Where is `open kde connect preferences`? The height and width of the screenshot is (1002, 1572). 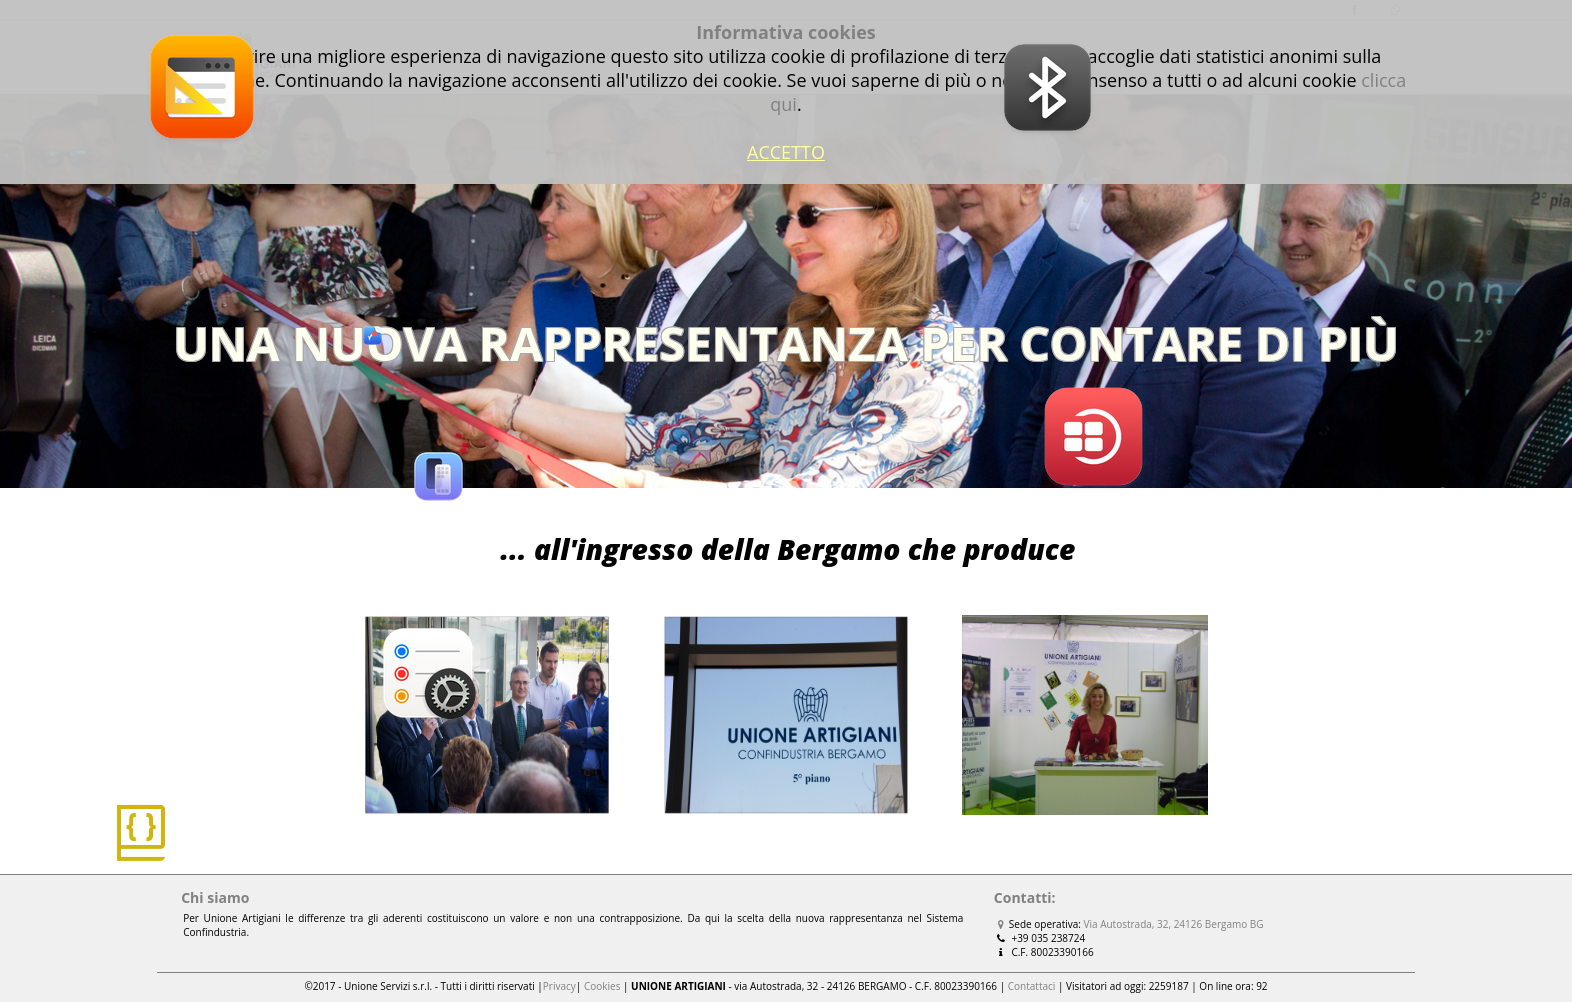 open kde connect preferences is located at coordinates (438, 476).